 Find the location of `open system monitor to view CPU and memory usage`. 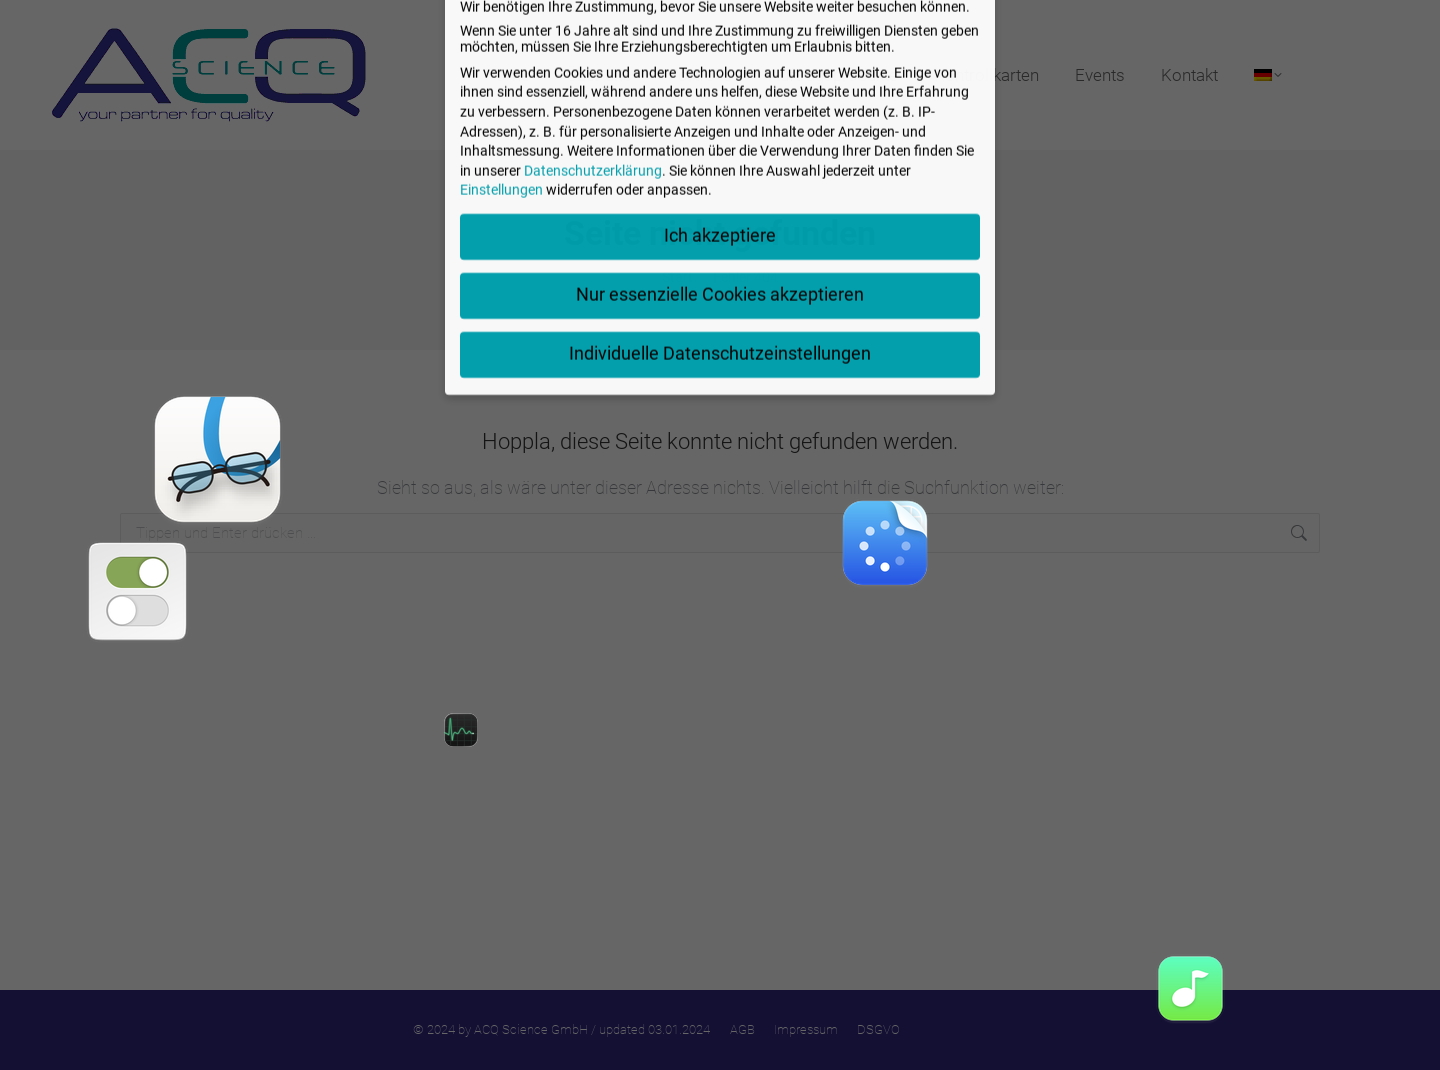

open system monitor to view CPU and memory usage is located at coordinates (461, 730).